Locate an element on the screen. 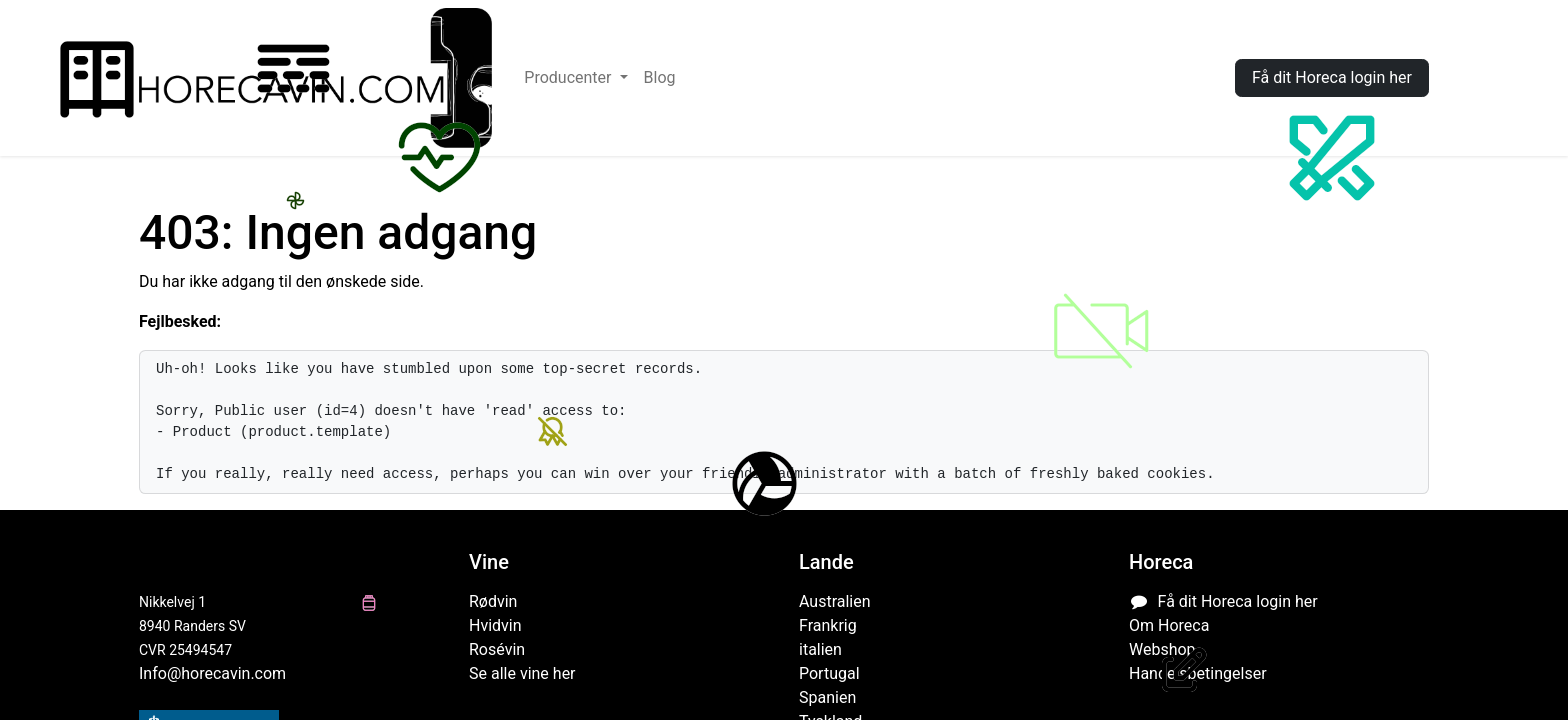 The image size is (1568, 720). indicates awards or achievements are disabled is located at coordinates (552, 431).